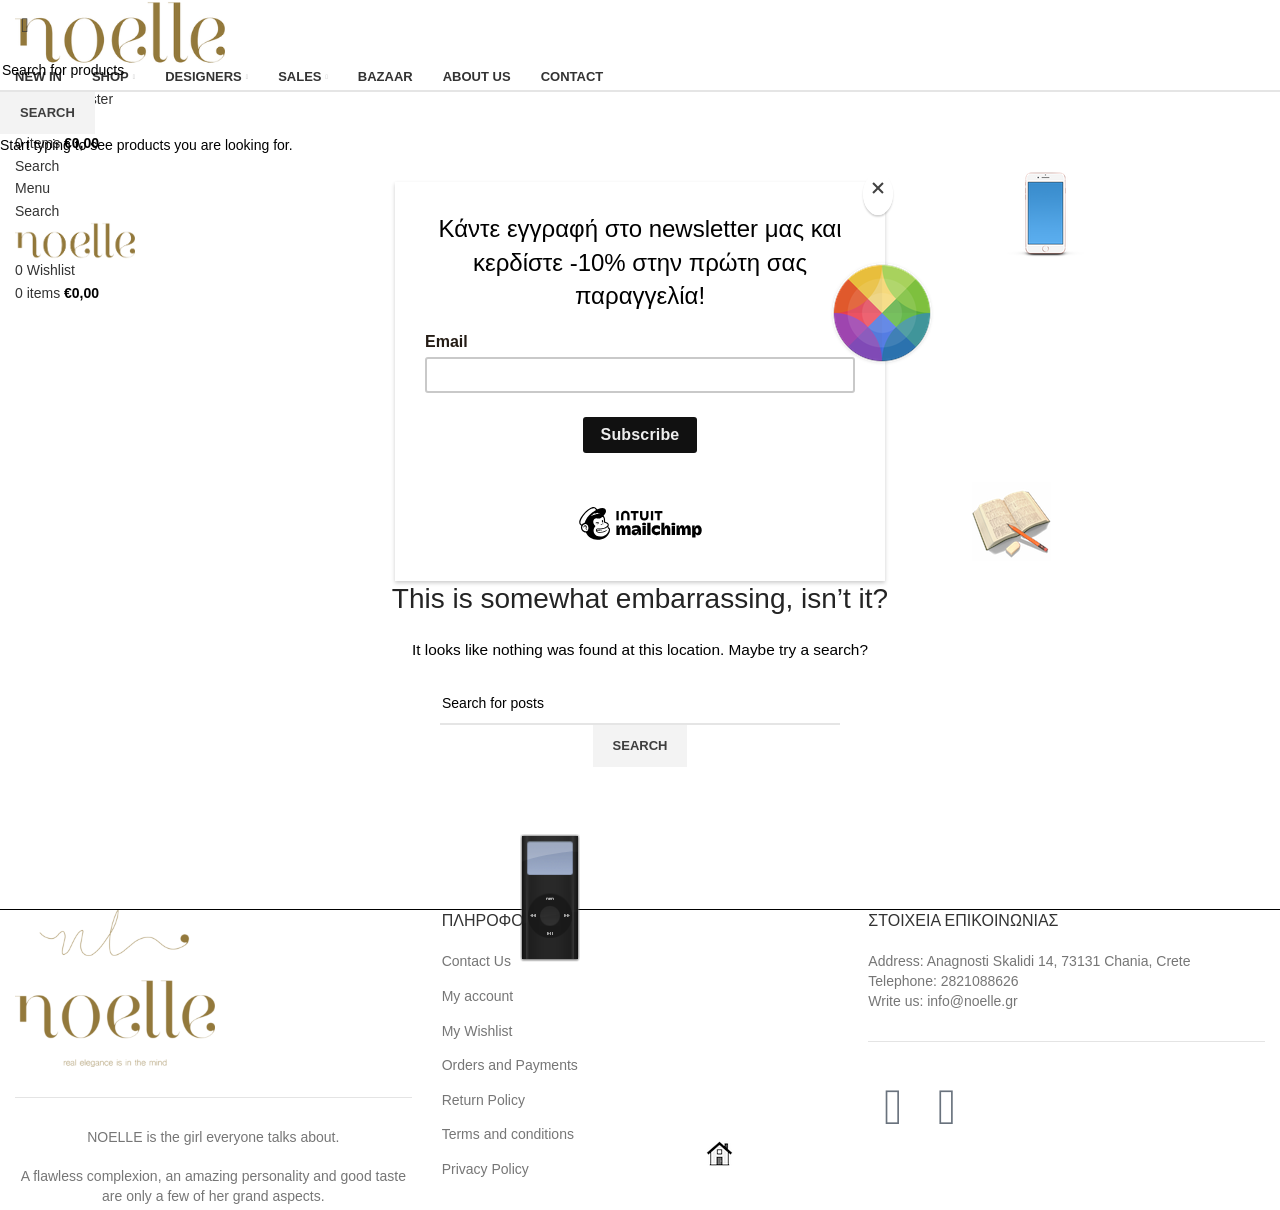 This screenshot has width=1280, height=1210. What do you see at coordinates (882, 313) in the screenshot?
I see `open color preferences or theme settings` at bounding box center [882, 313].